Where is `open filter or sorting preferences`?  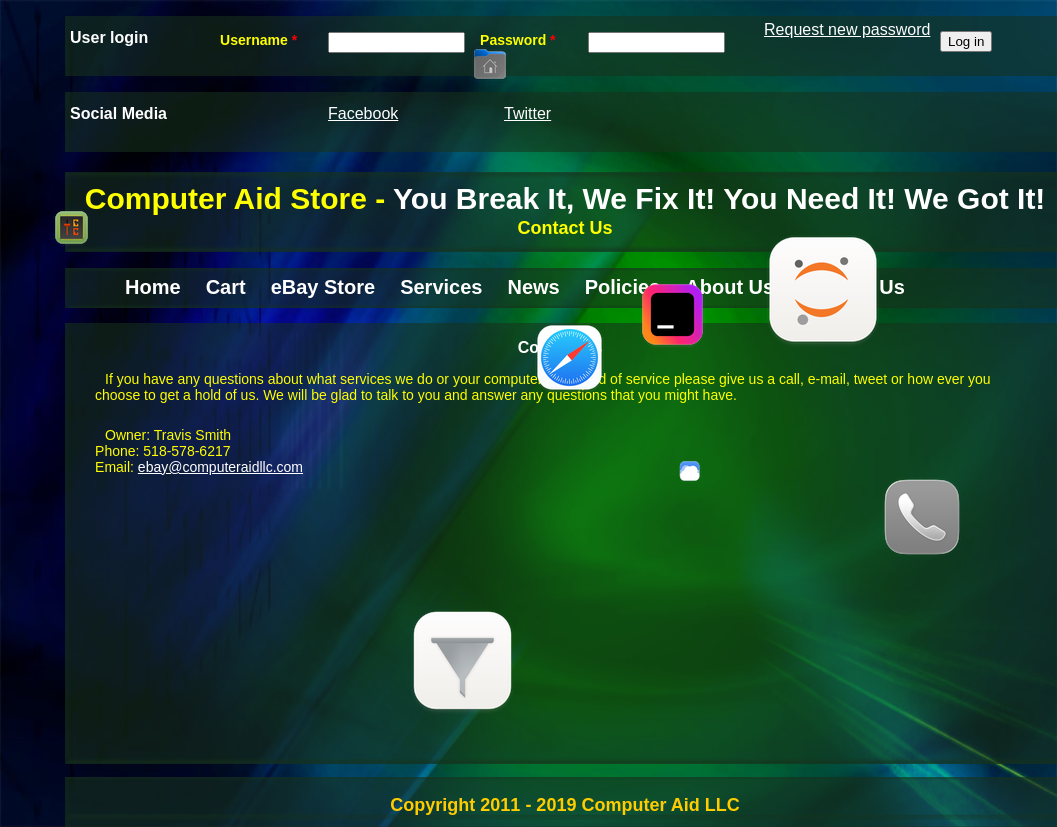
open filter or sorting preferences is located at coordinates (462, 660).